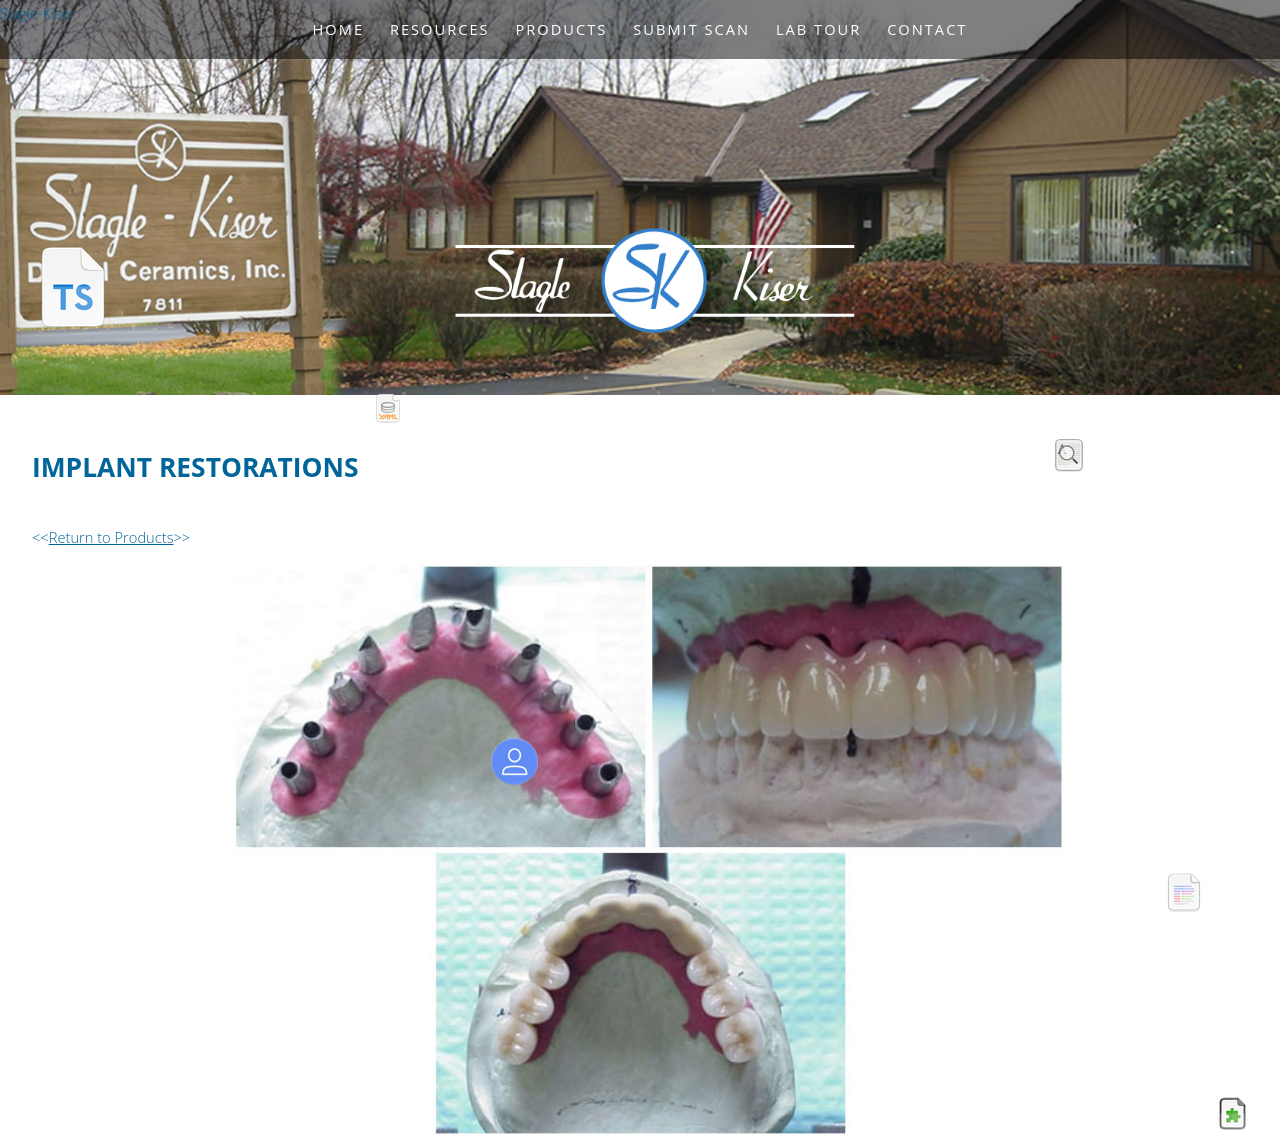  What do you see at coordinates (1069, 455) in the screenshot?
I see `open document viewer application` at bounding box center [1069, 455].